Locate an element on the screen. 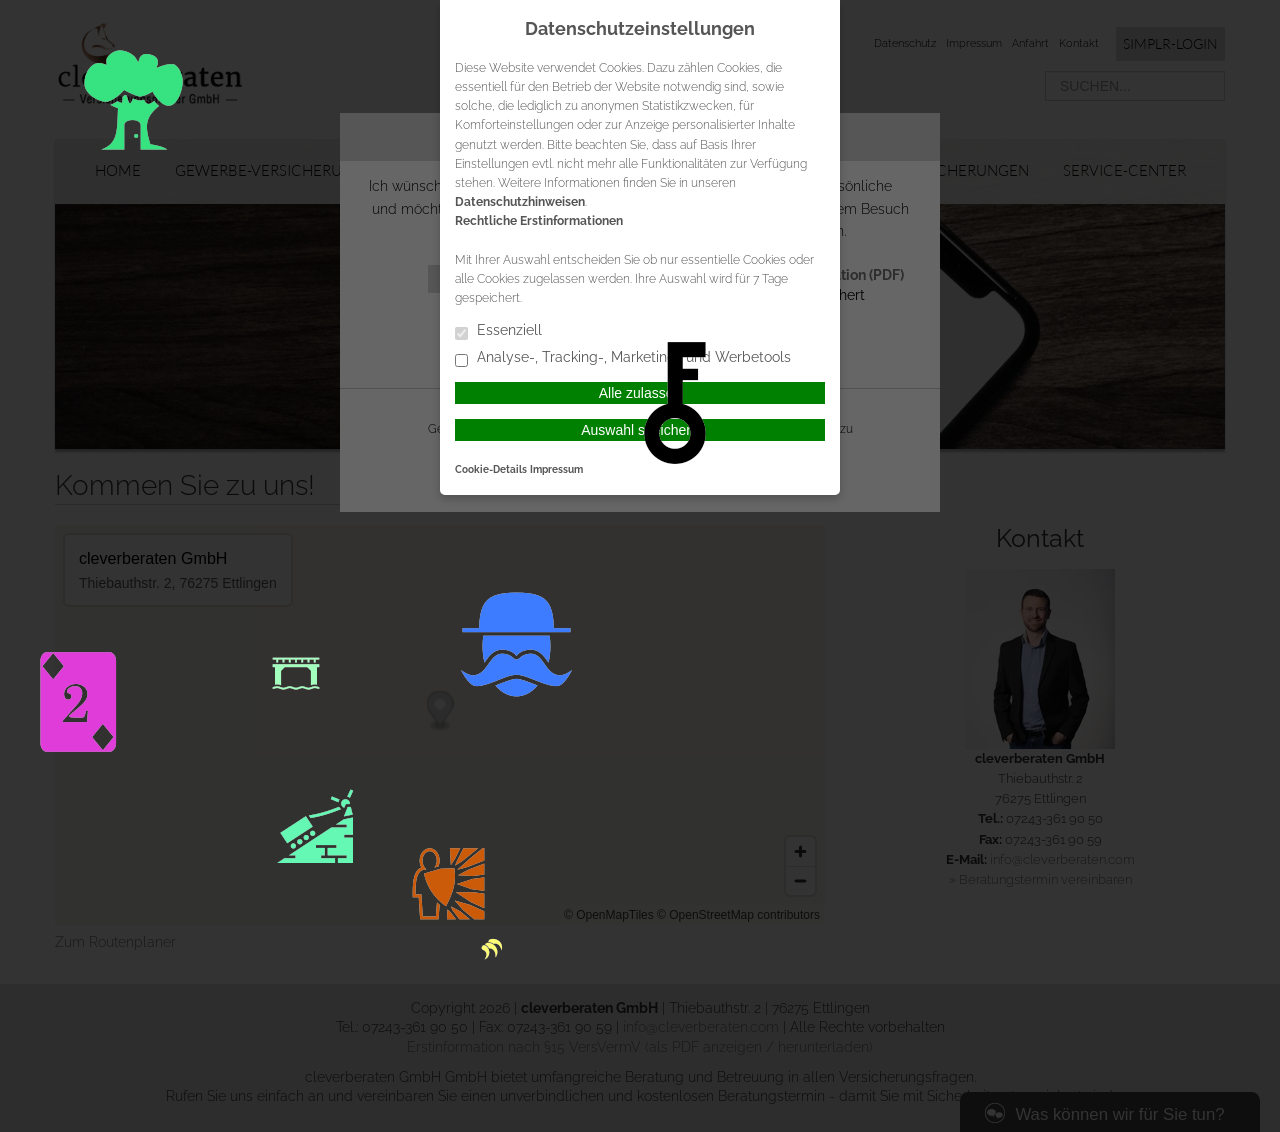 This screenshot has width=1280, height=1132. activate protective shield or barrier is located at coordinates (448, 883).